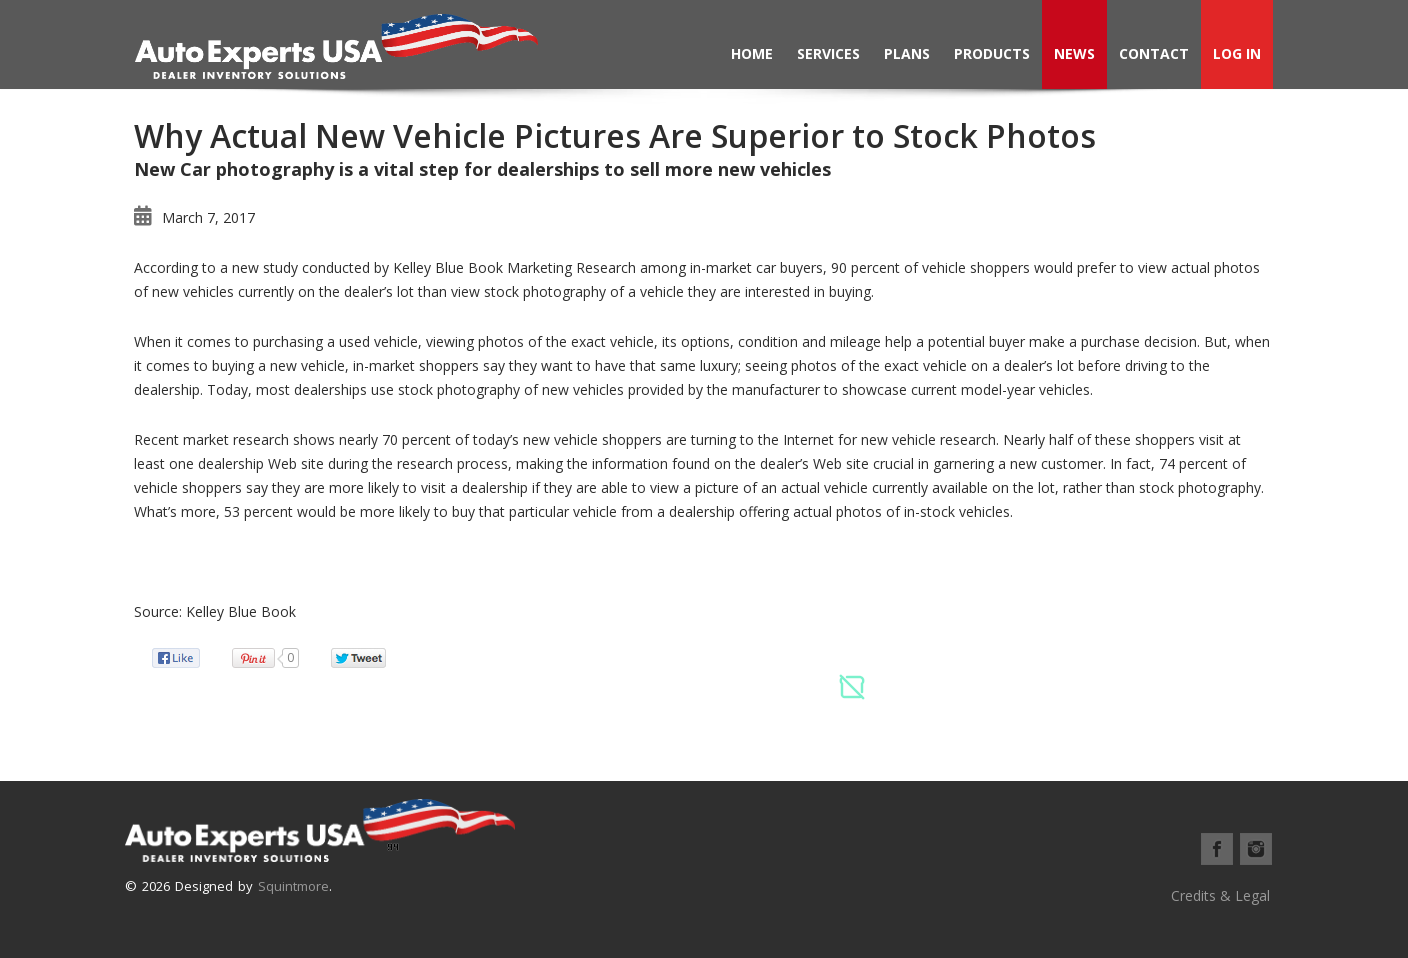  I want to click on indicates gluten-free or bread-free option, so click(852, 687).